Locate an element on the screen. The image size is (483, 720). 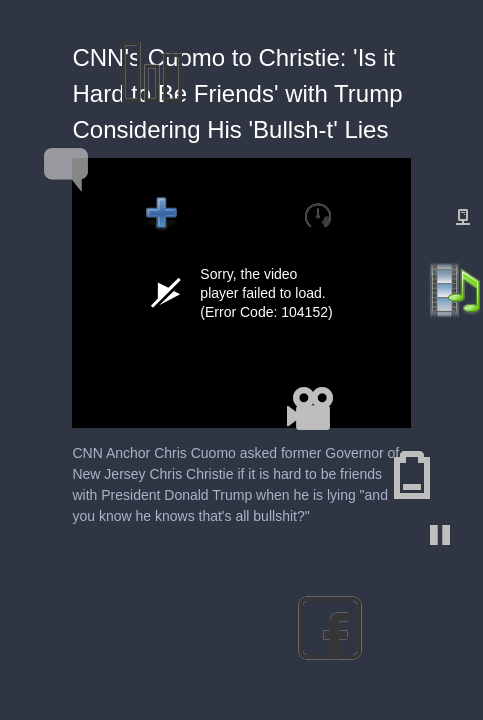
view statistics or analytics is located at coordinates (152, 72).